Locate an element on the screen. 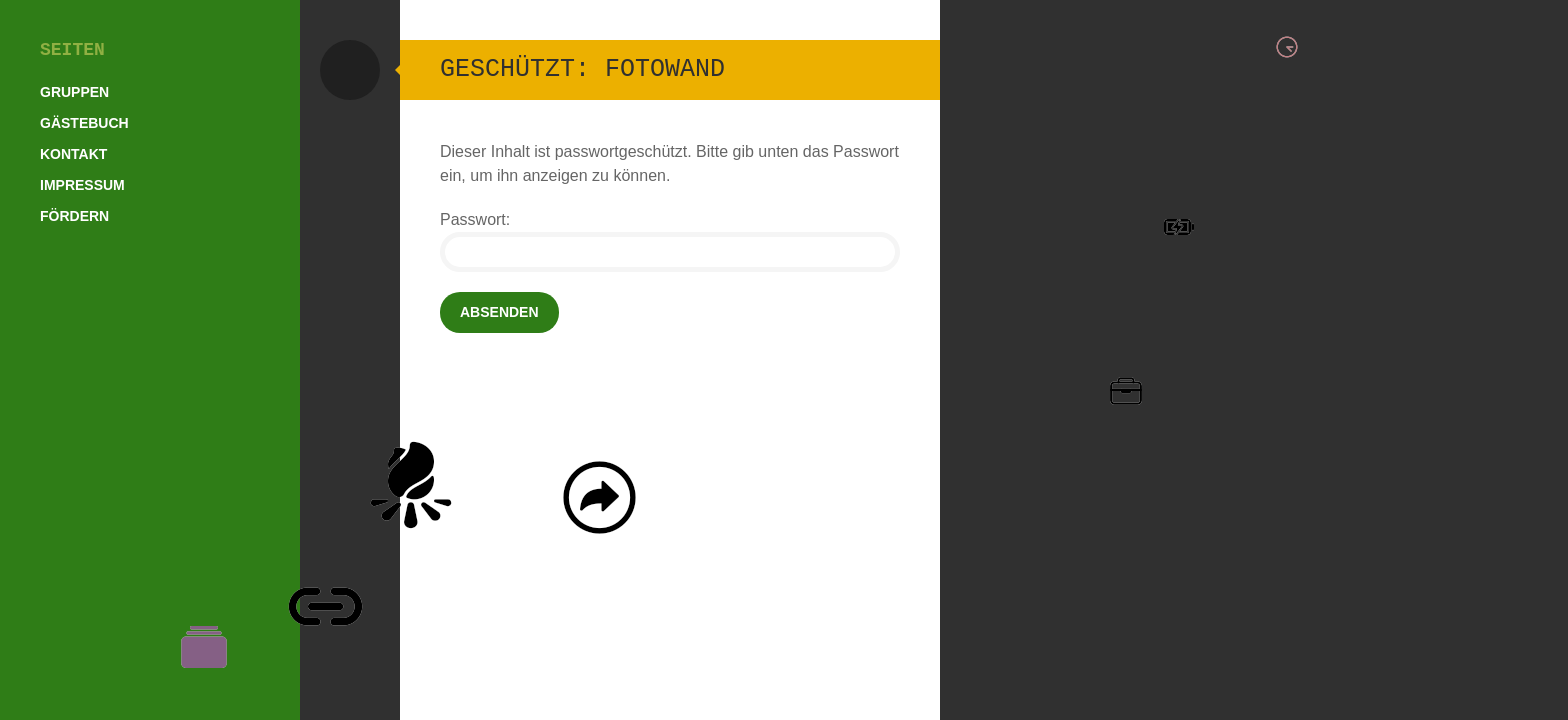 The width and height of the screenshot is (1568, 720). view afternoon schedule or events is located at coordinates (1287, 47).